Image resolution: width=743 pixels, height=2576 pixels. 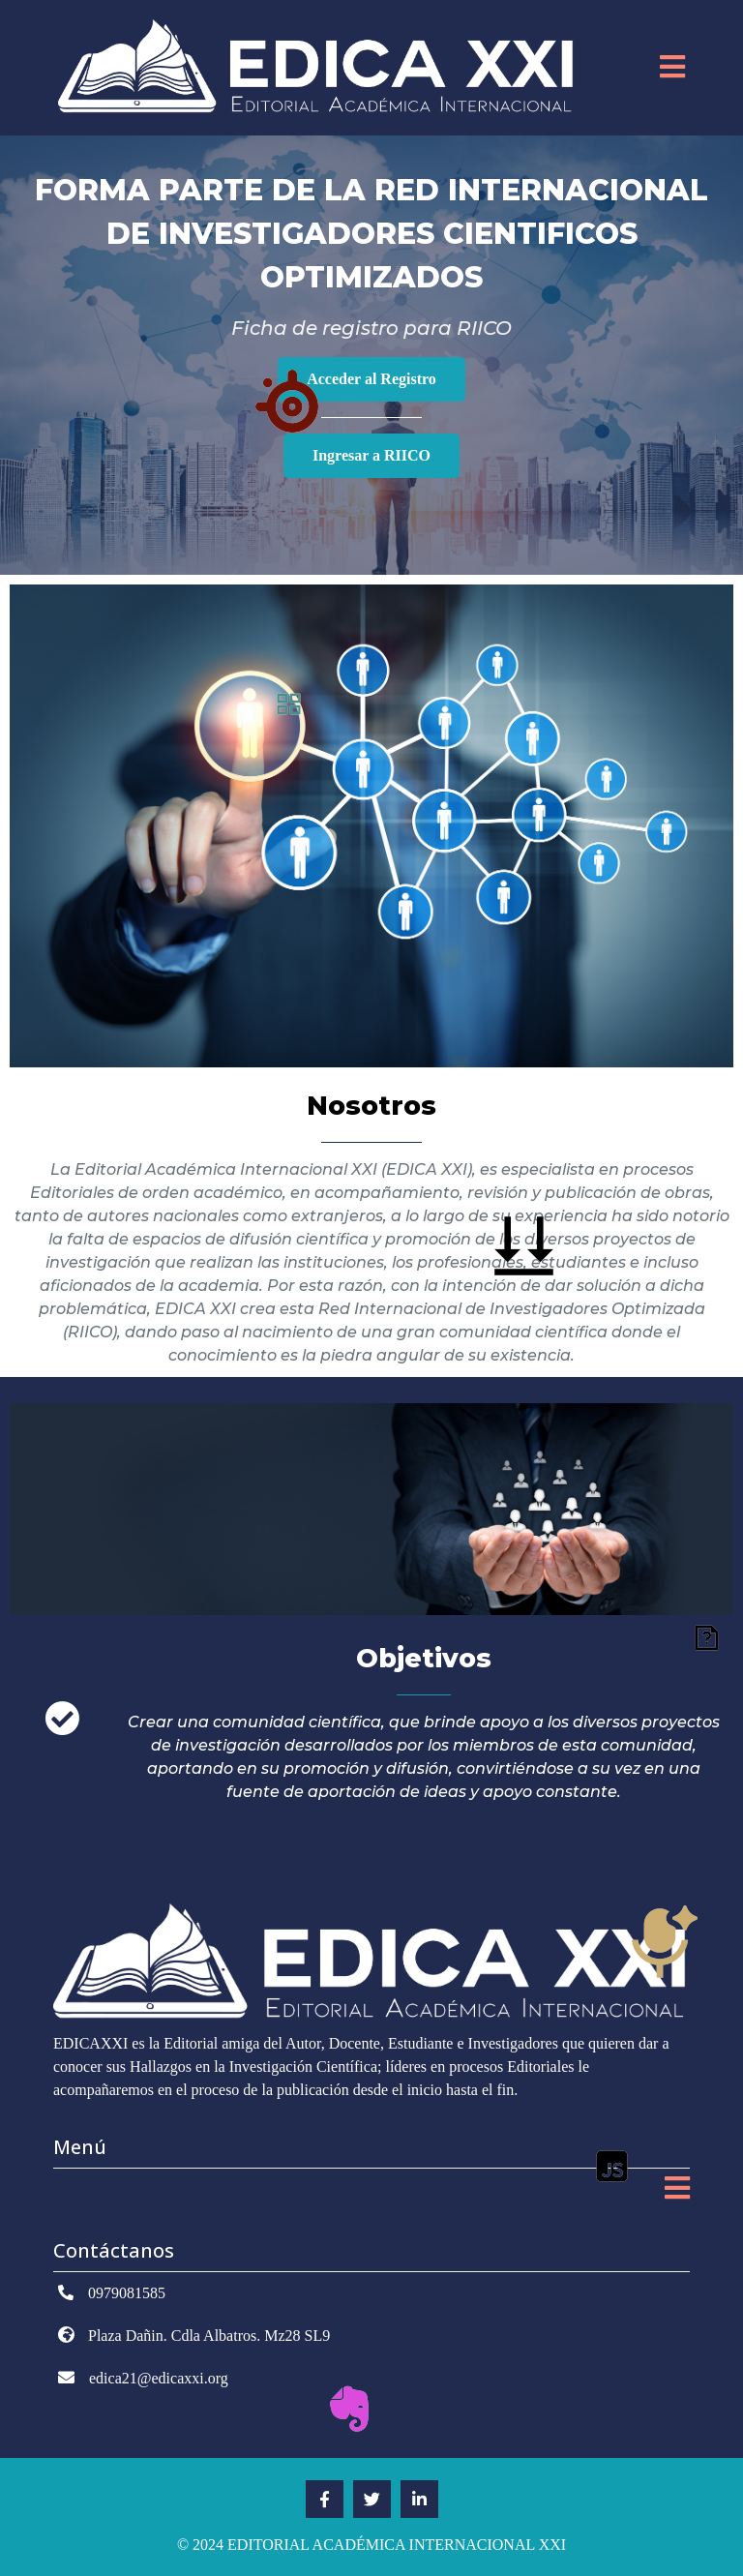 I want to click on unknown or unrecognized file type, so click(x=706, y=1637).